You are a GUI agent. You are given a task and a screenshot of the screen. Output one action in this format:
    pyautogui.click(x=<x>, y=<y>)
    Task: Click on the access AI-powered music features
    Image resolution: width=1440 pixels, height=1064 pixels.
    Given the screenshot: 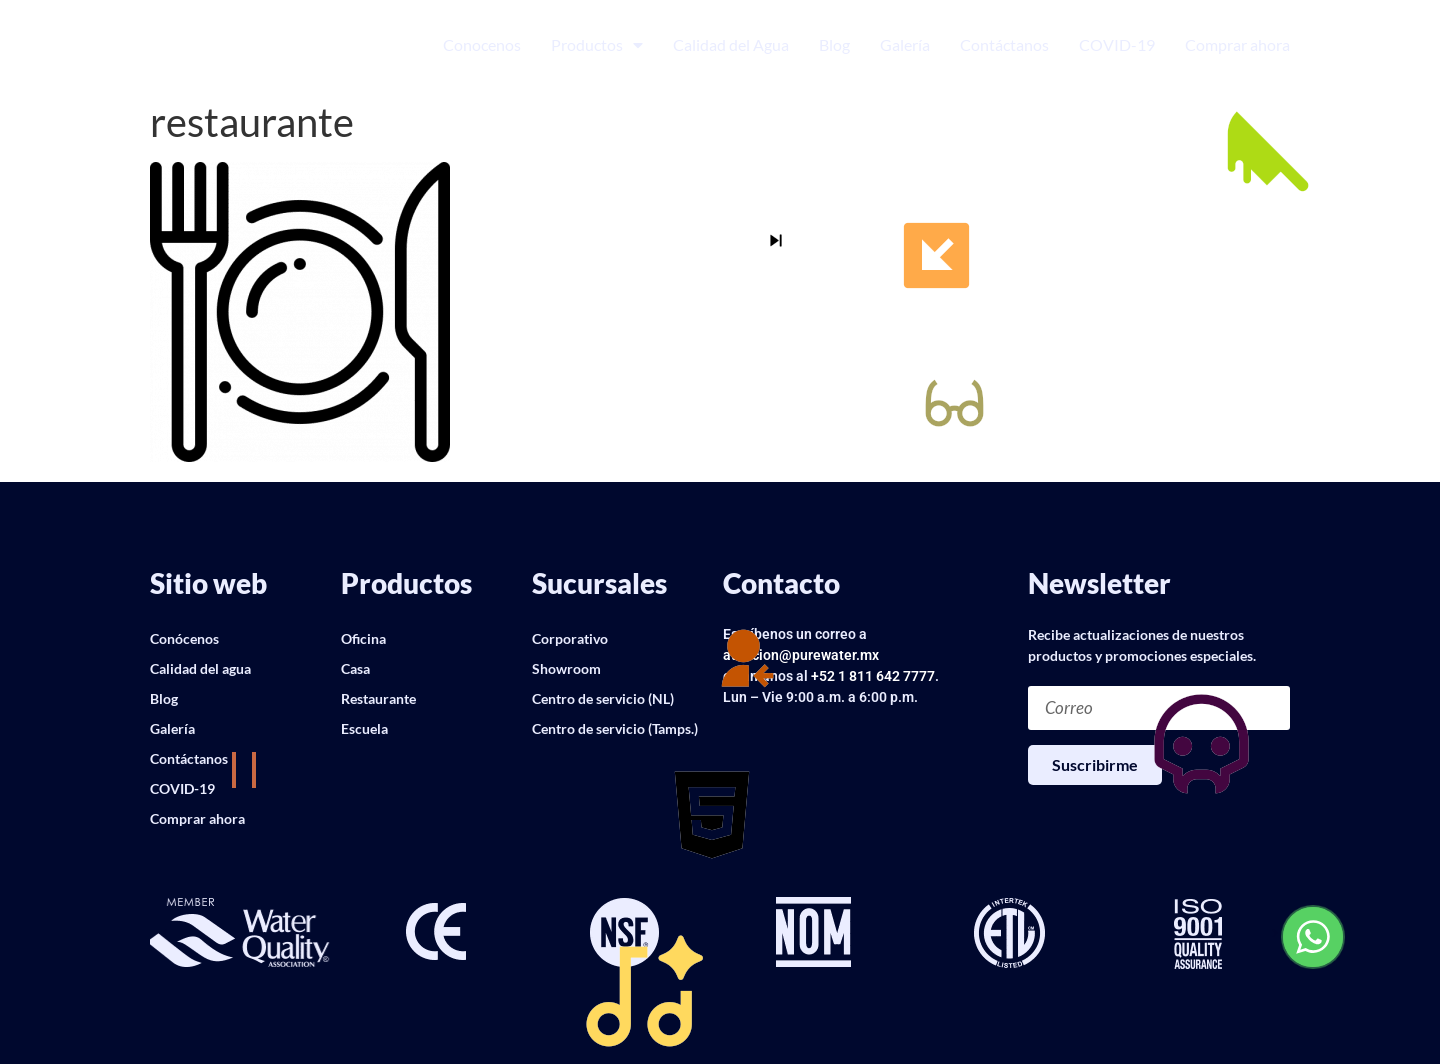 What is the action you would take?
    pyautogui.click(x=647, y=996)
    